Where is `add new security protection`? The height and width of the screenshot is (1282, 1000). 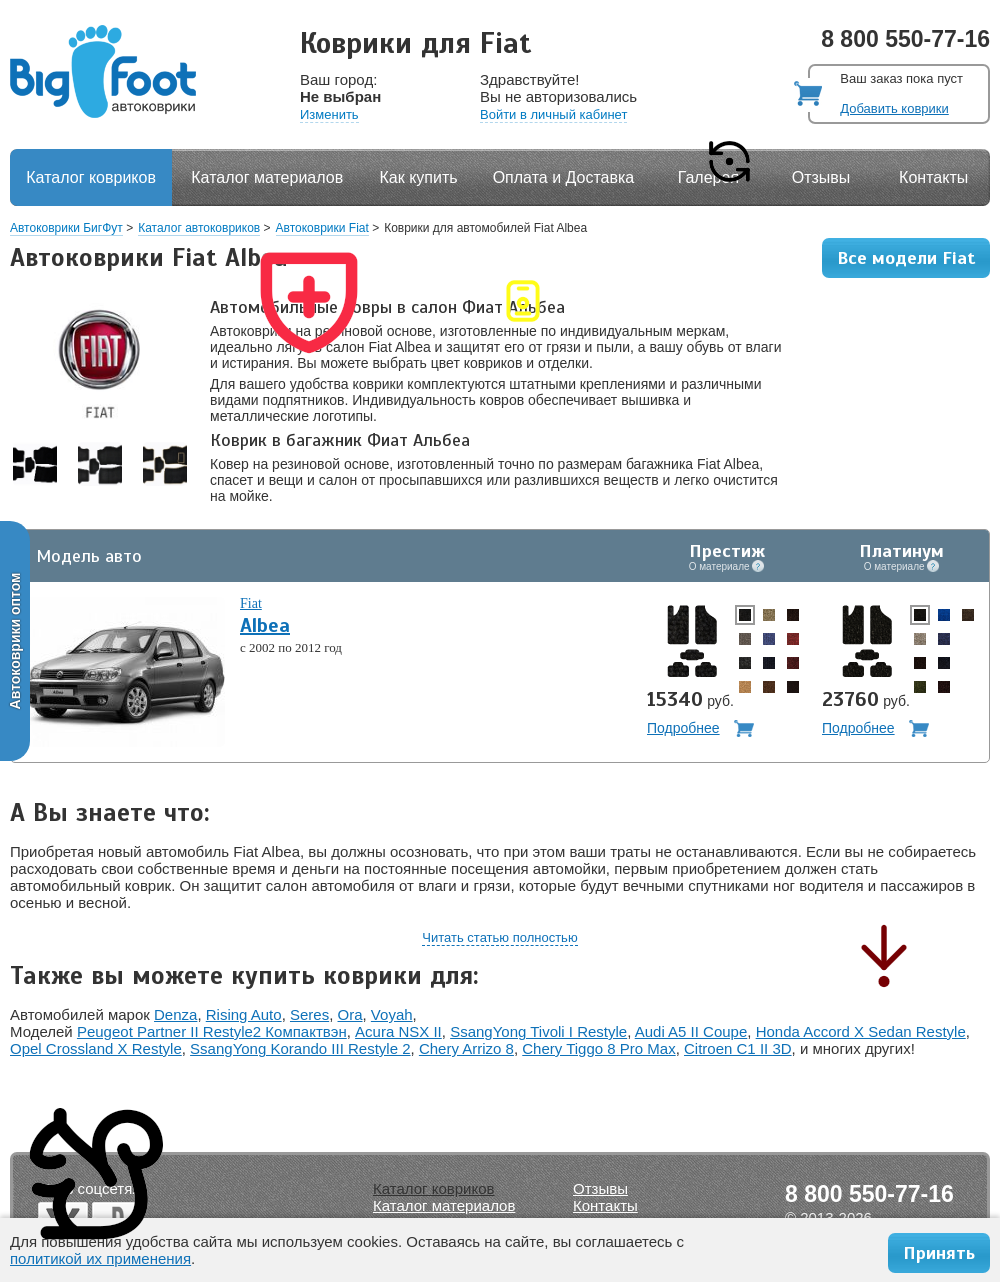
add new security protection is located at coordinates (309, 297).